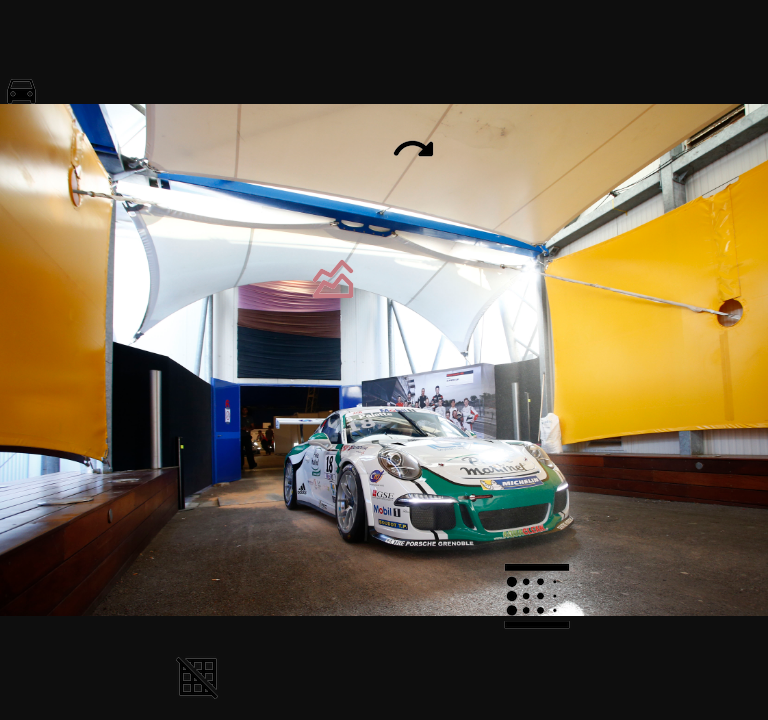  I want to click on apply linear blur effect to image, so click(537, 596).